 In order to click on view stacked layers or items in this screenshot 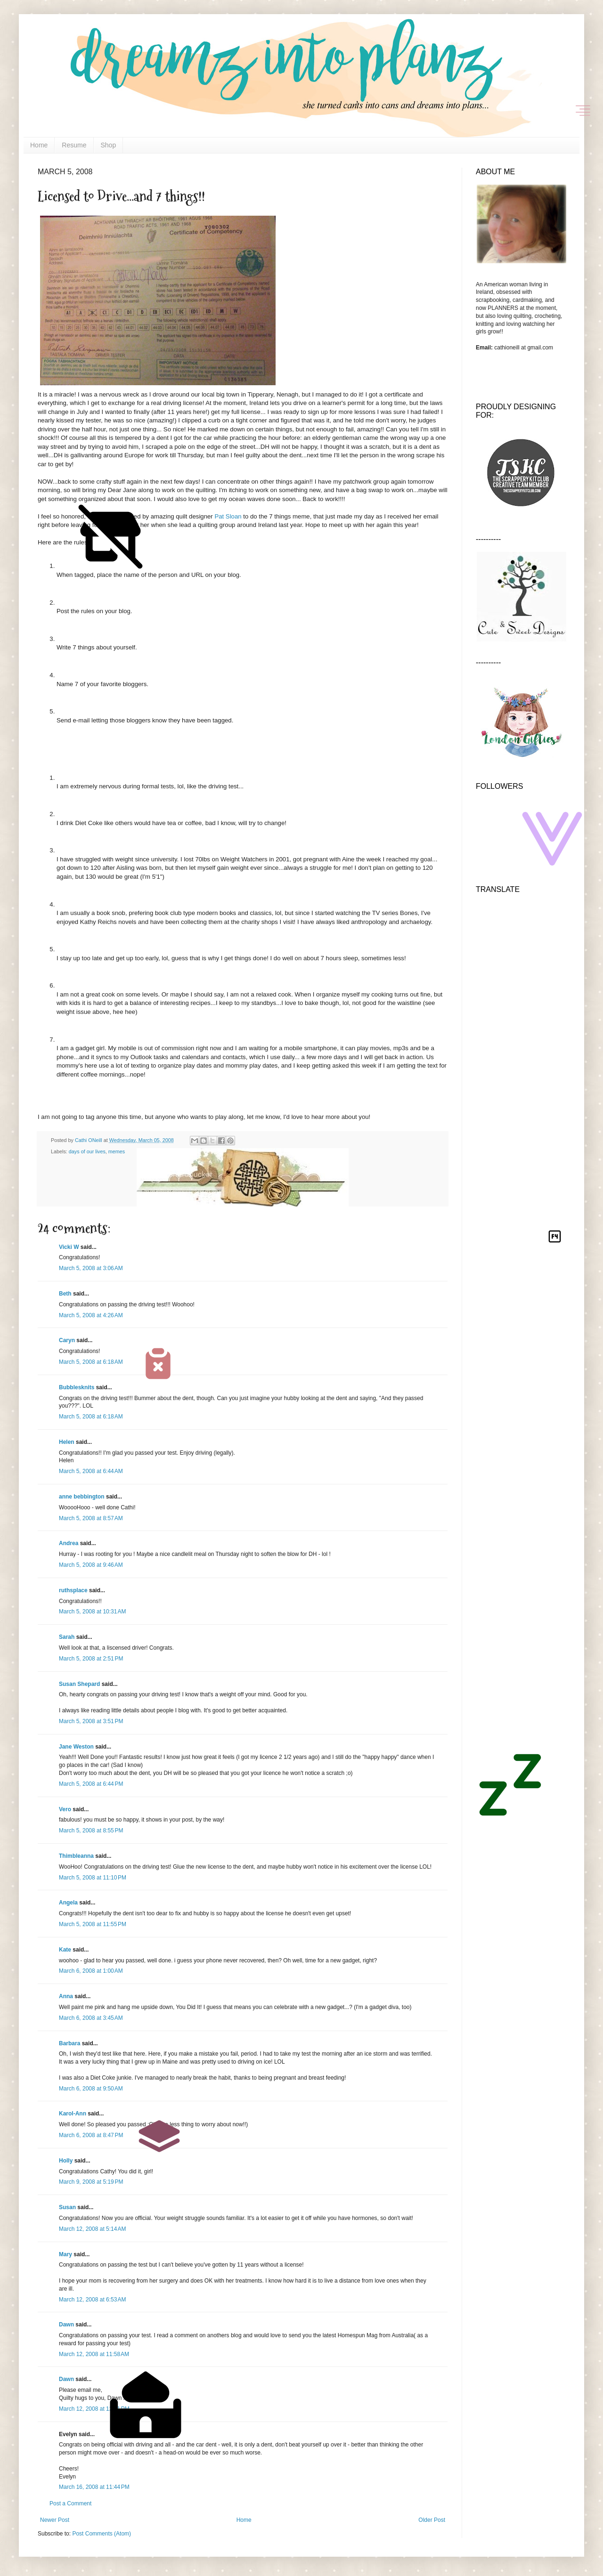, I will do `click(159, 2136)`.